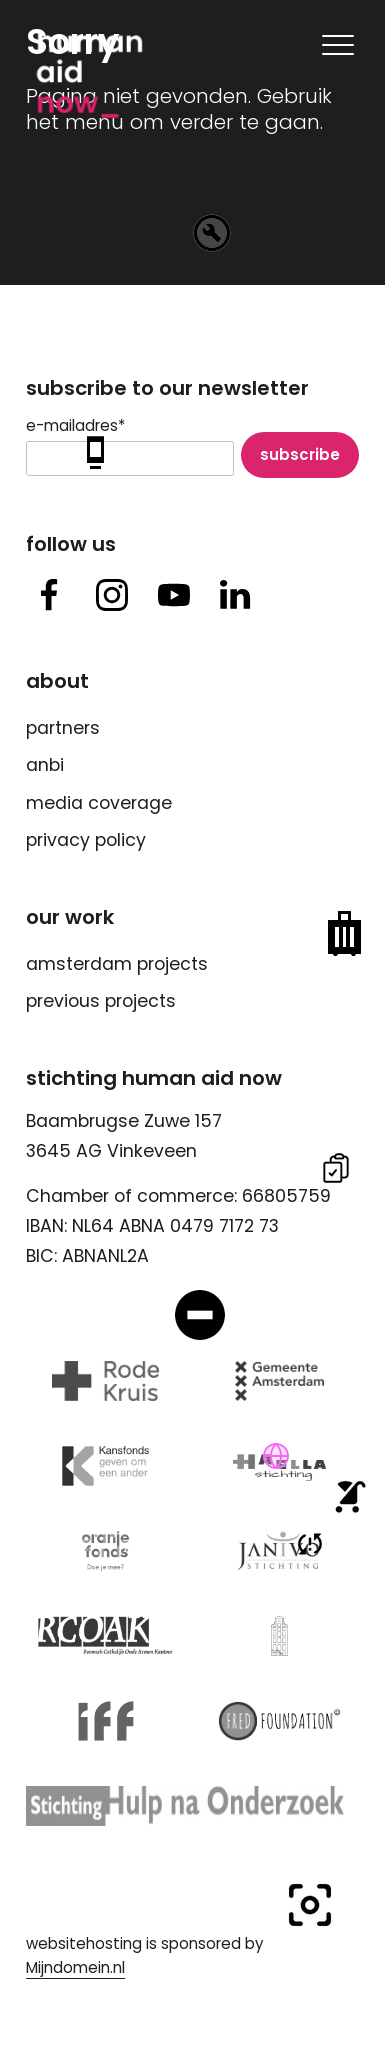  I want to click on indicates a sync error or failure, so click(310, 1544).